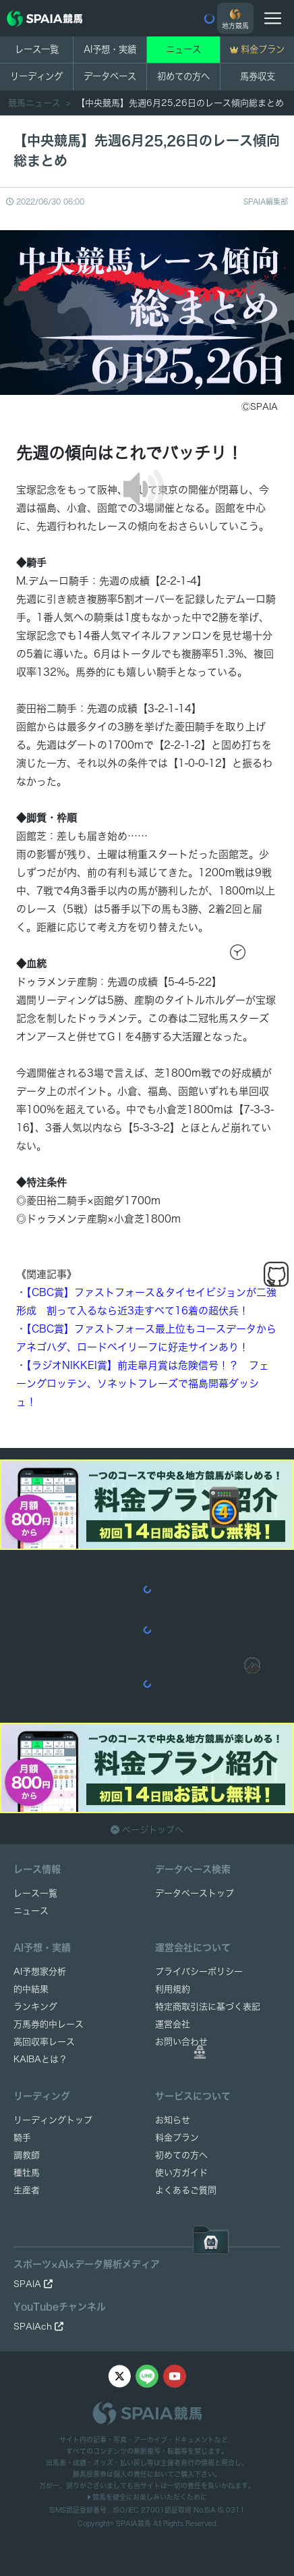 The image size is (294, 2576). What do you see at coordinates (276, 1274) in the screenshot?
I see `open GitHub Desktop application` at bounding box center [276, 1274].